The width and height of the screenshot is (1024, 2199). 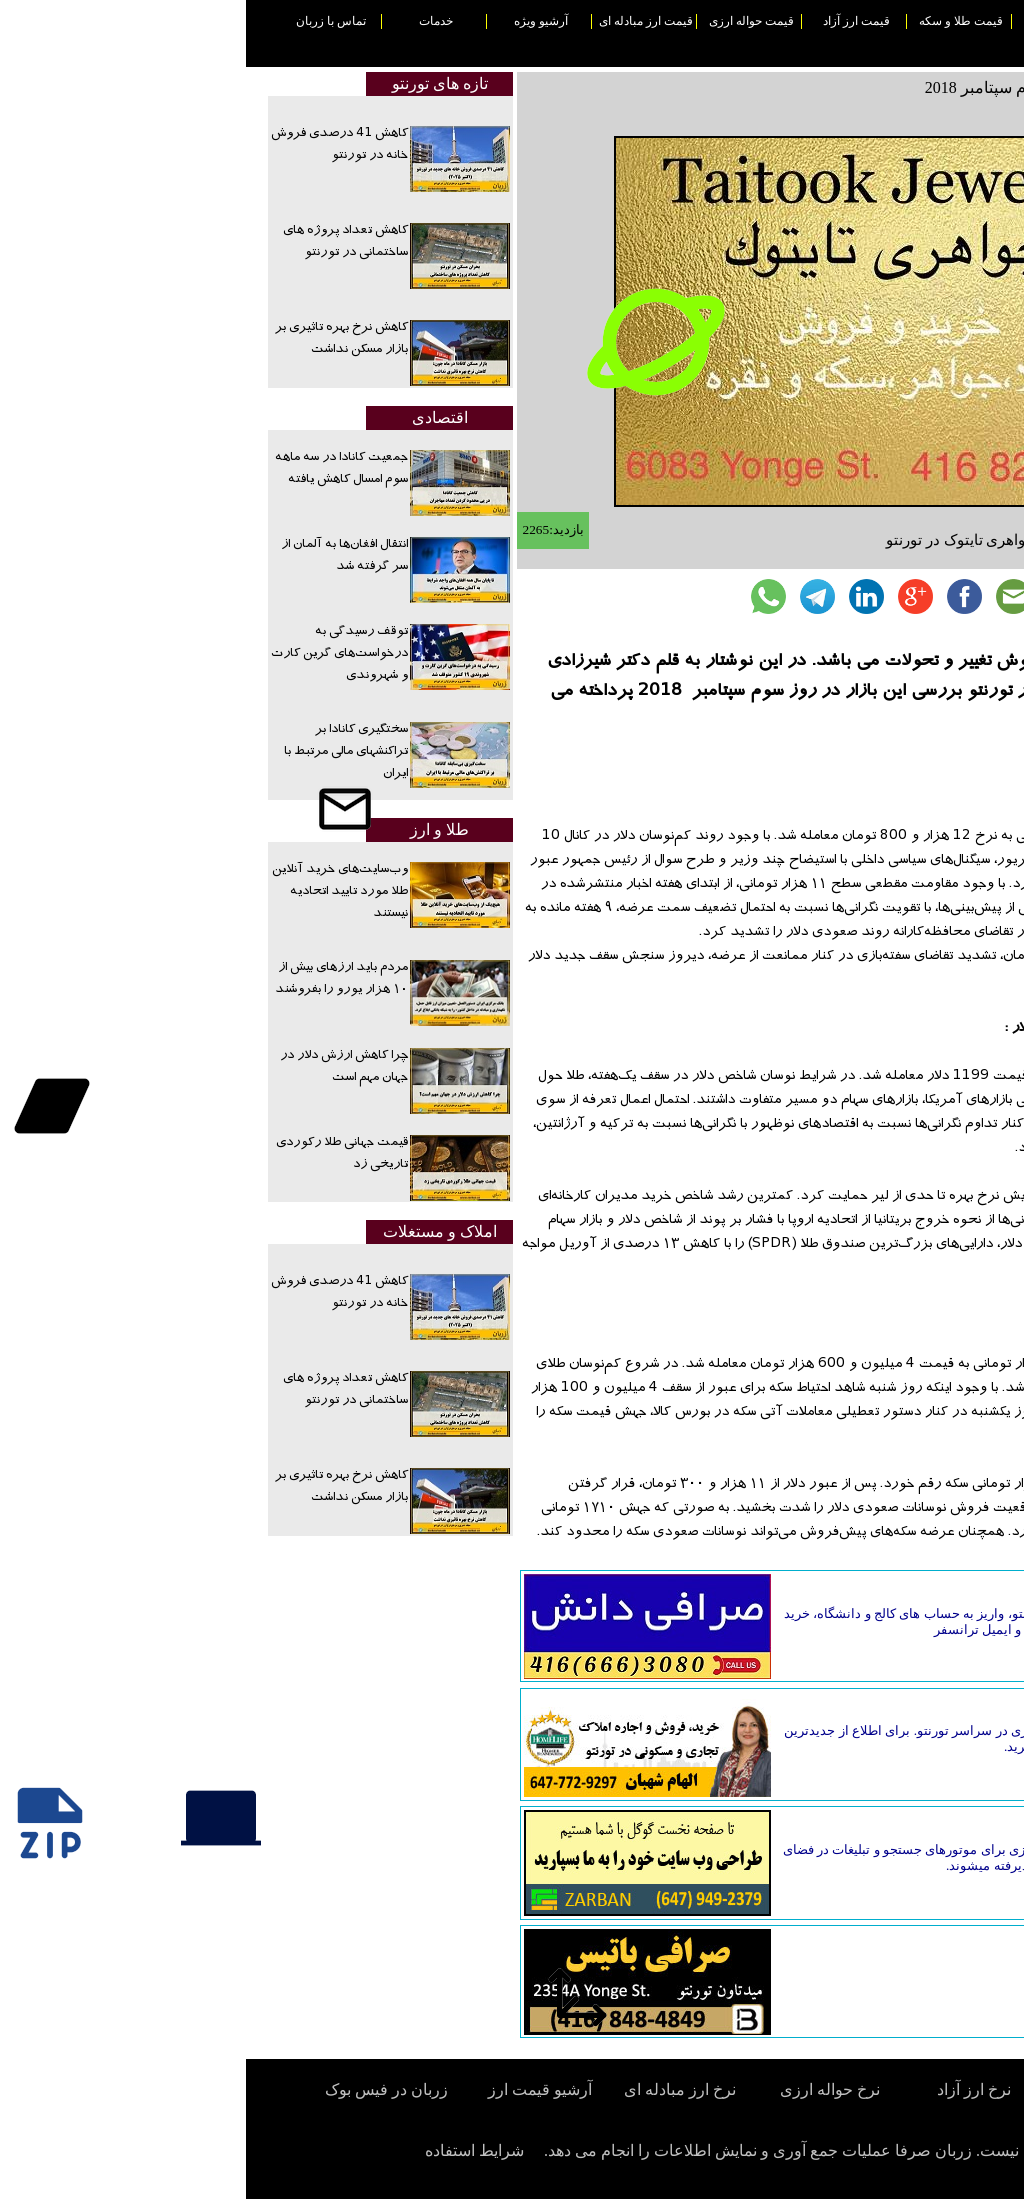 I want to click on explore global or worldwide content, so click(x=656, y=342).